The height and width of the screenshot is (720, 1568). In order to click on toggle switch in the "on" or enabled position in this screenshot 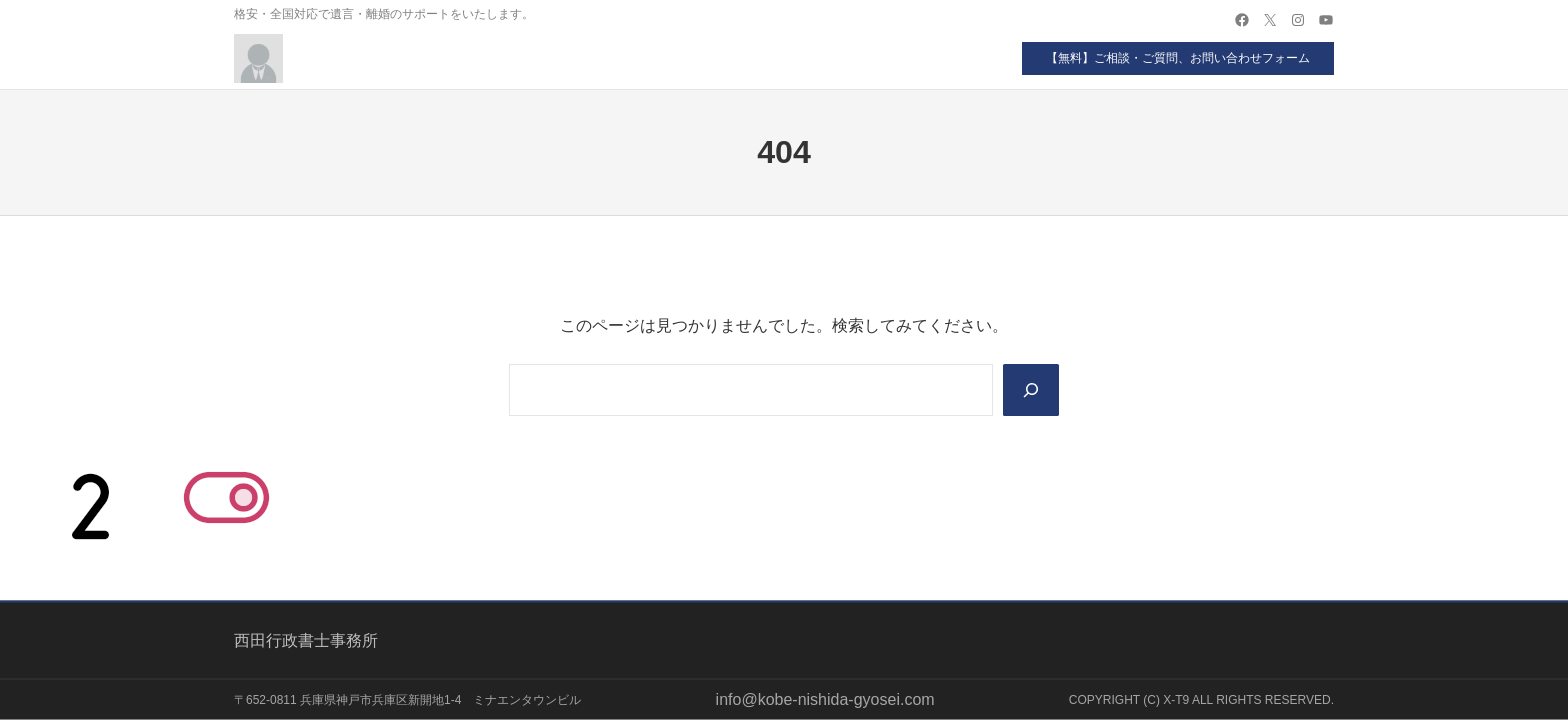, I will do `click(226, 497)`.